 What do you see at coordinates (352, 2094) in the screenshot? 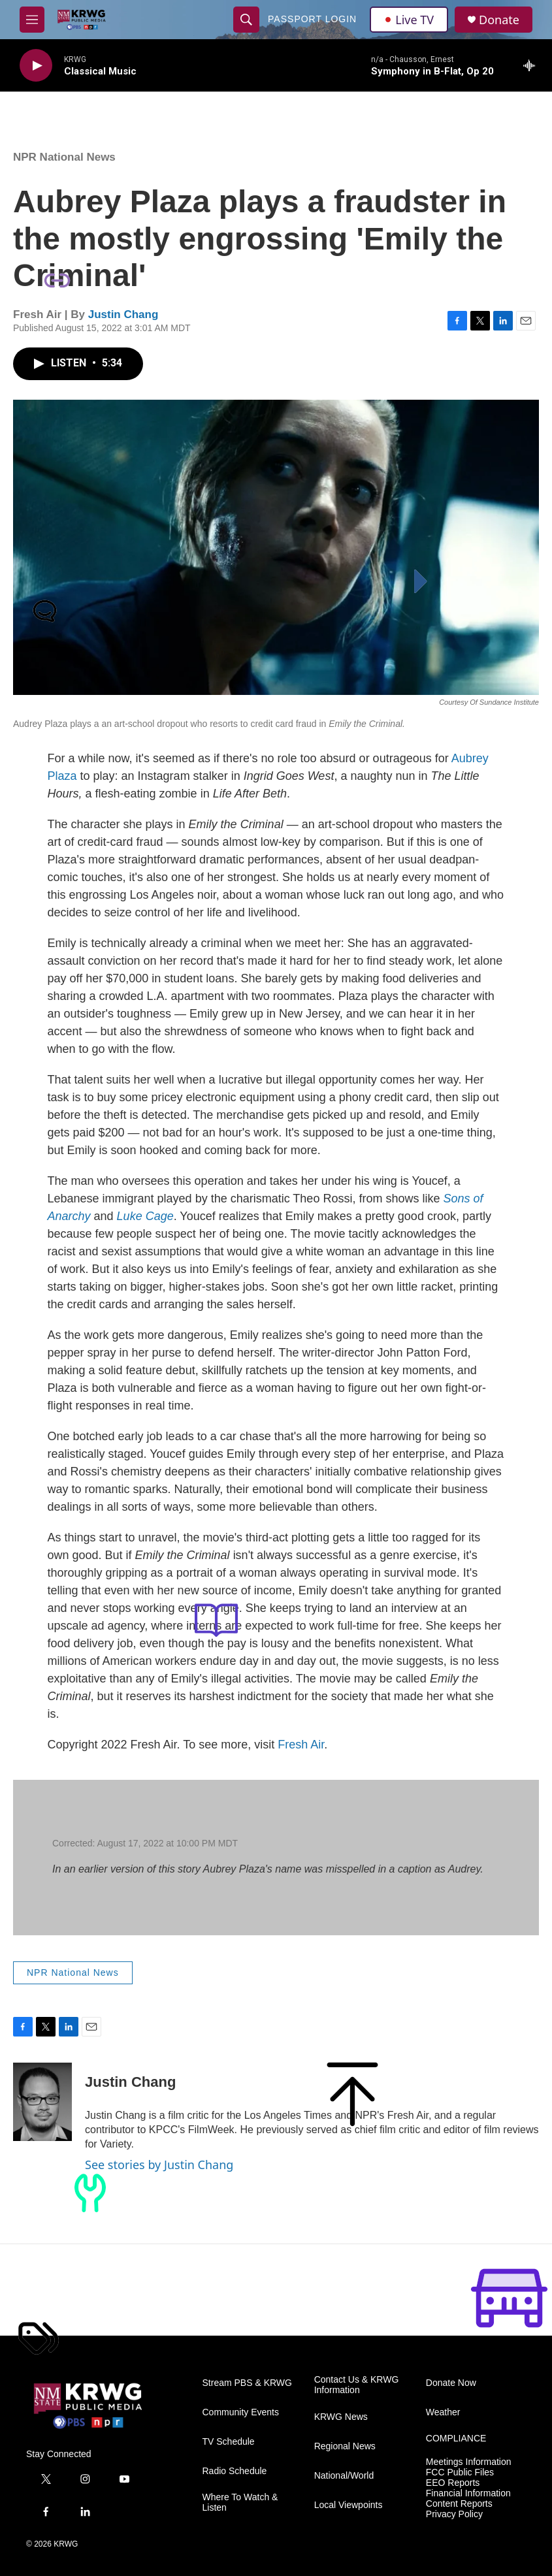
I see `move item to top of list` at bounding box center [352, 2094].